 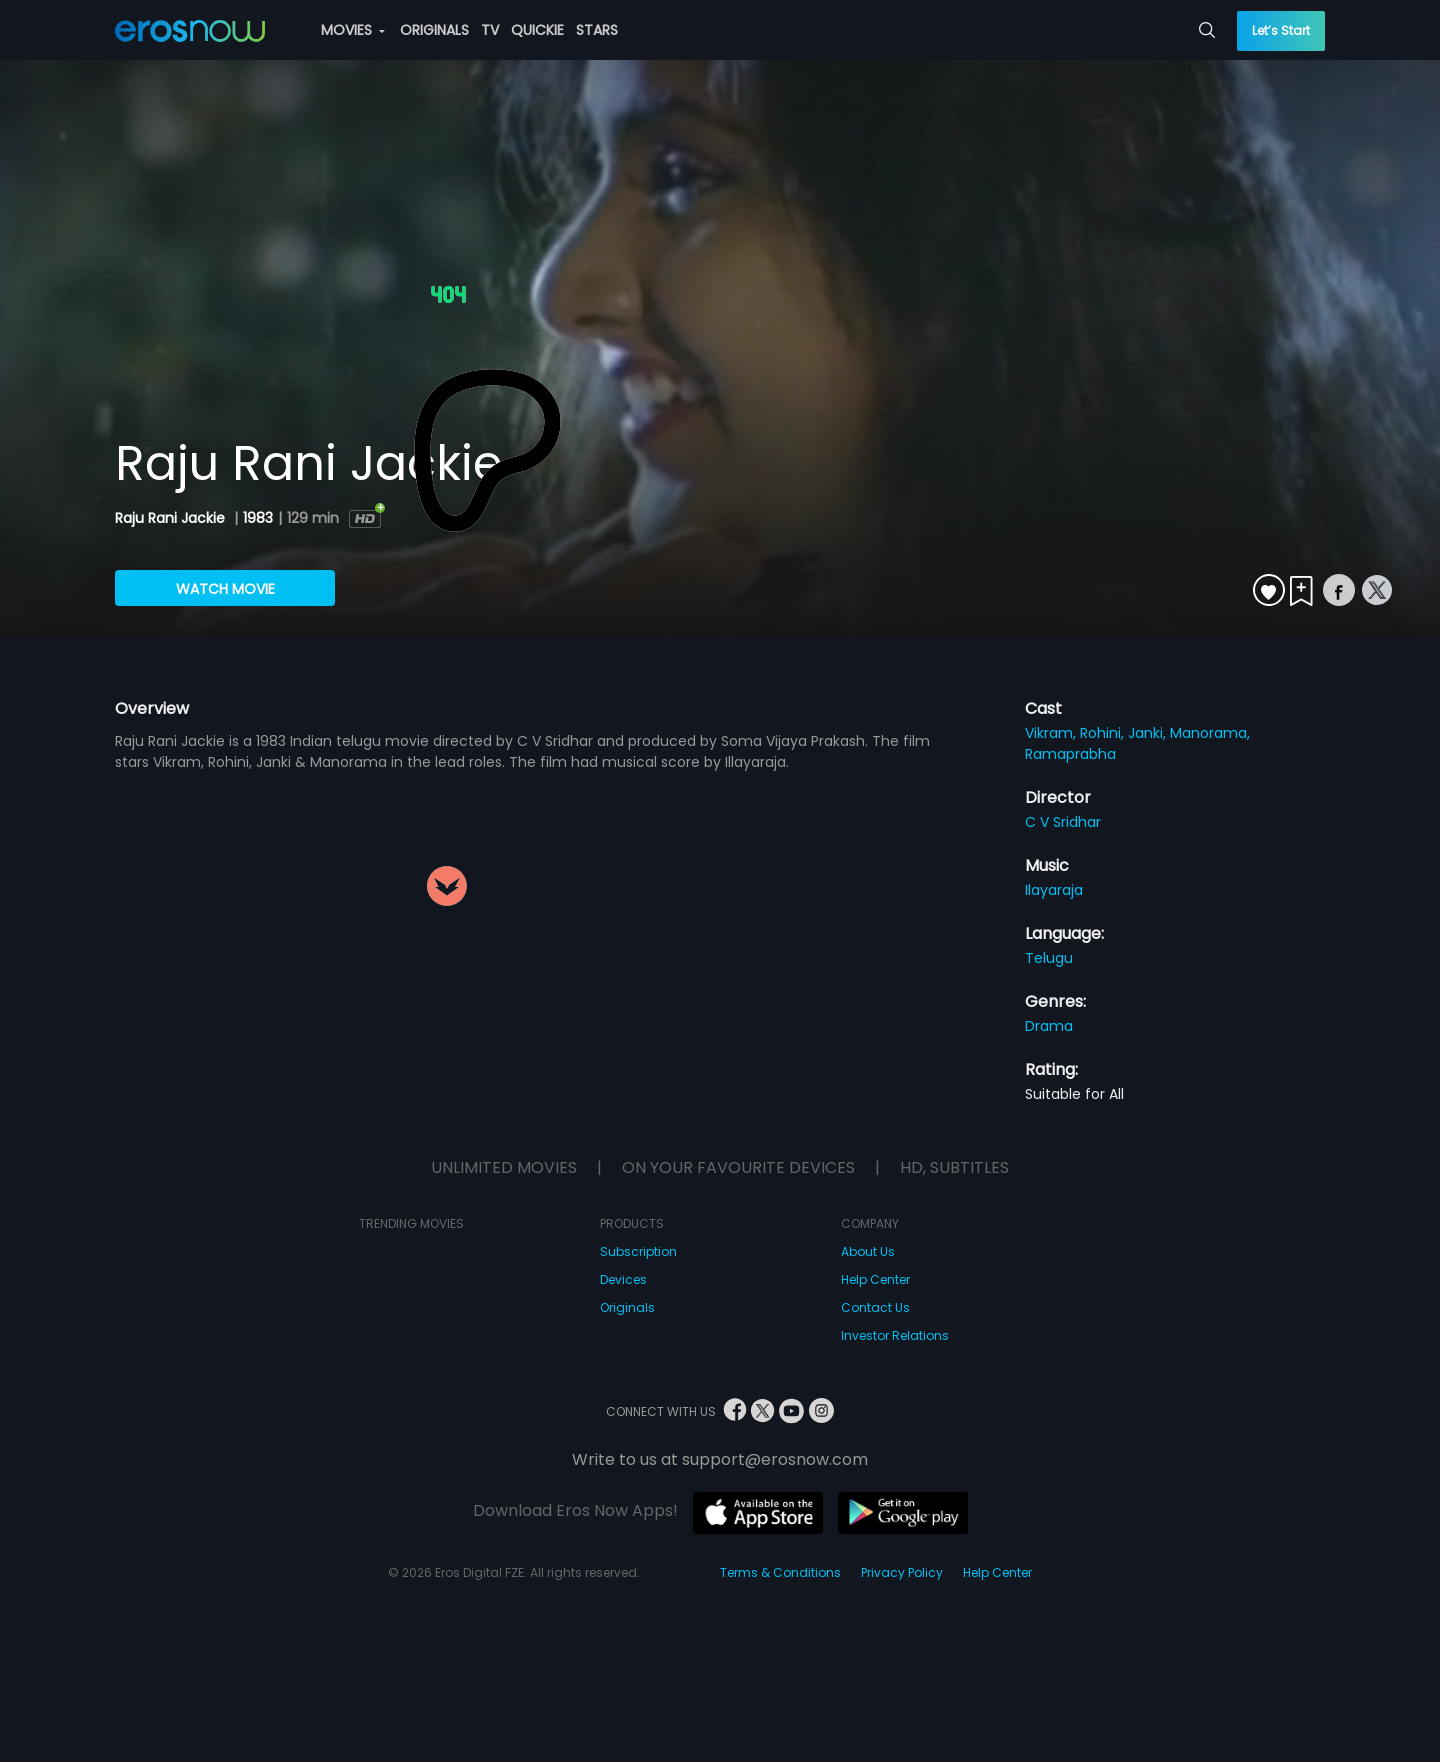 I want to click on indicates page not found error, so click(x=448, y=294).